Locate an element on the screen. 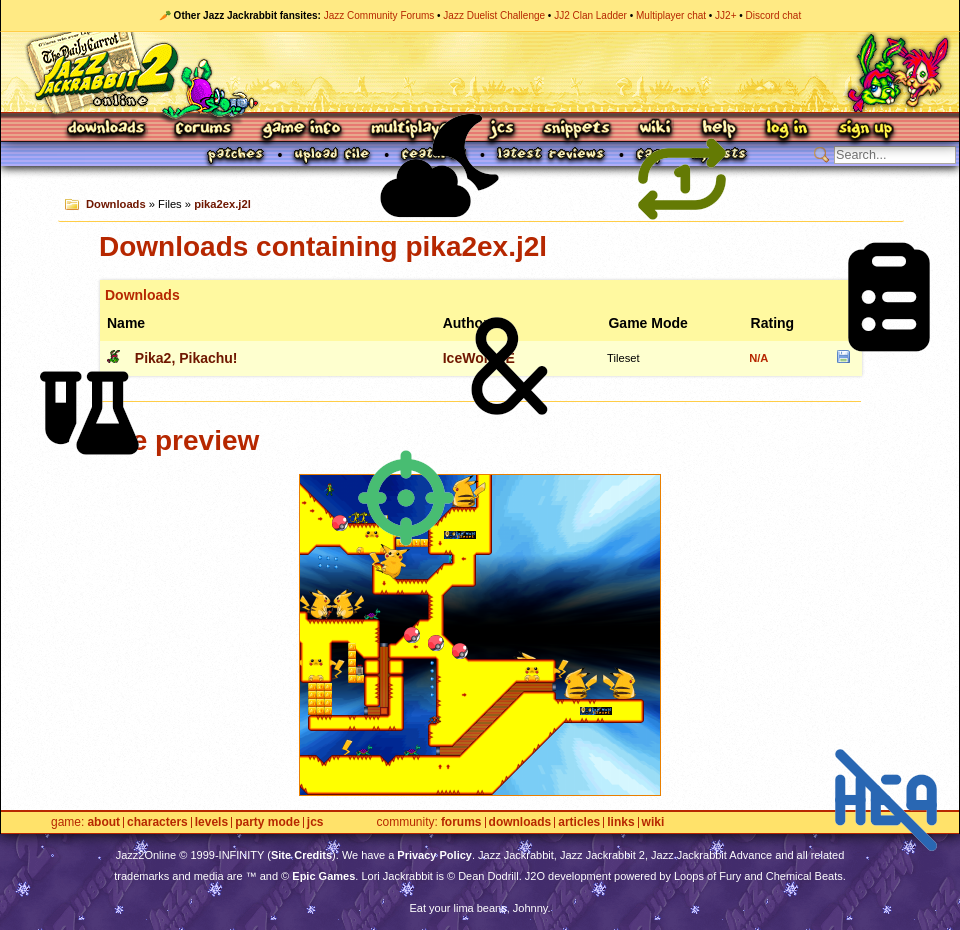 This screenshot has width=960, height=930. repeat current track once is located at coordinates (682, 179).